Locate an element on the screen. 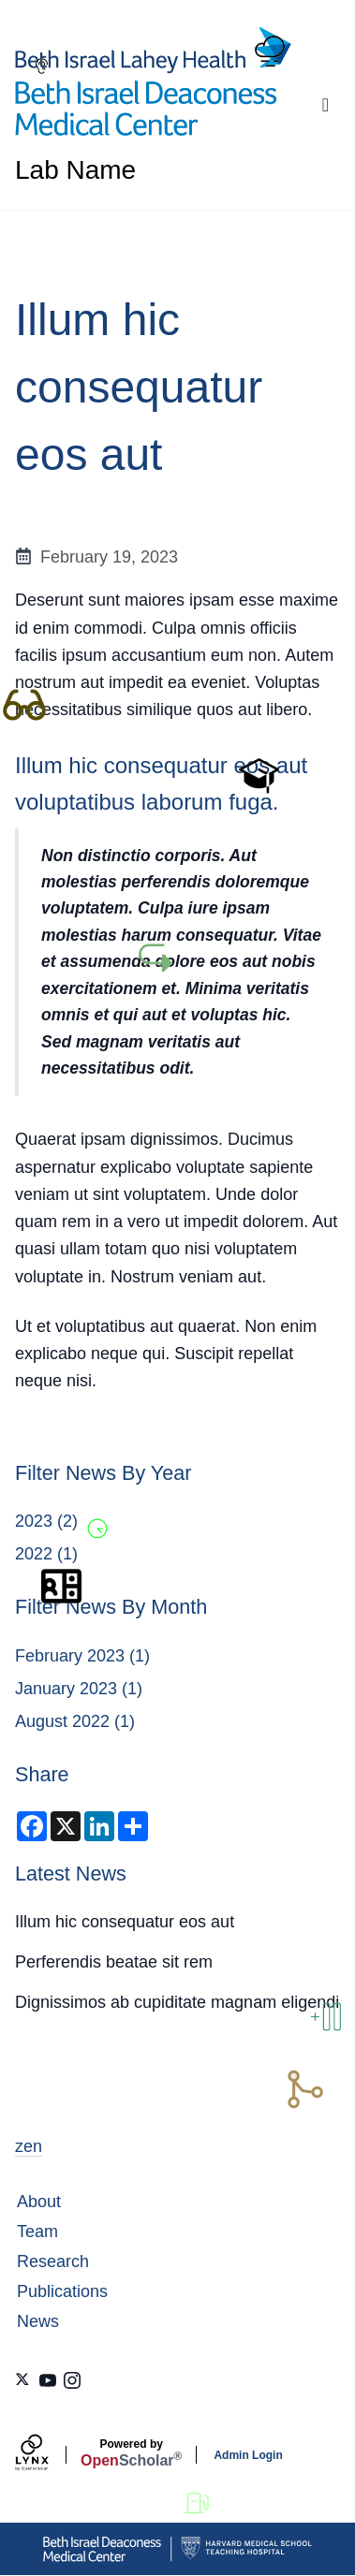 Image resolution: width=355 pixels, height=2576 pixels. start or join a video conference is located at coordinates (61, 1586).